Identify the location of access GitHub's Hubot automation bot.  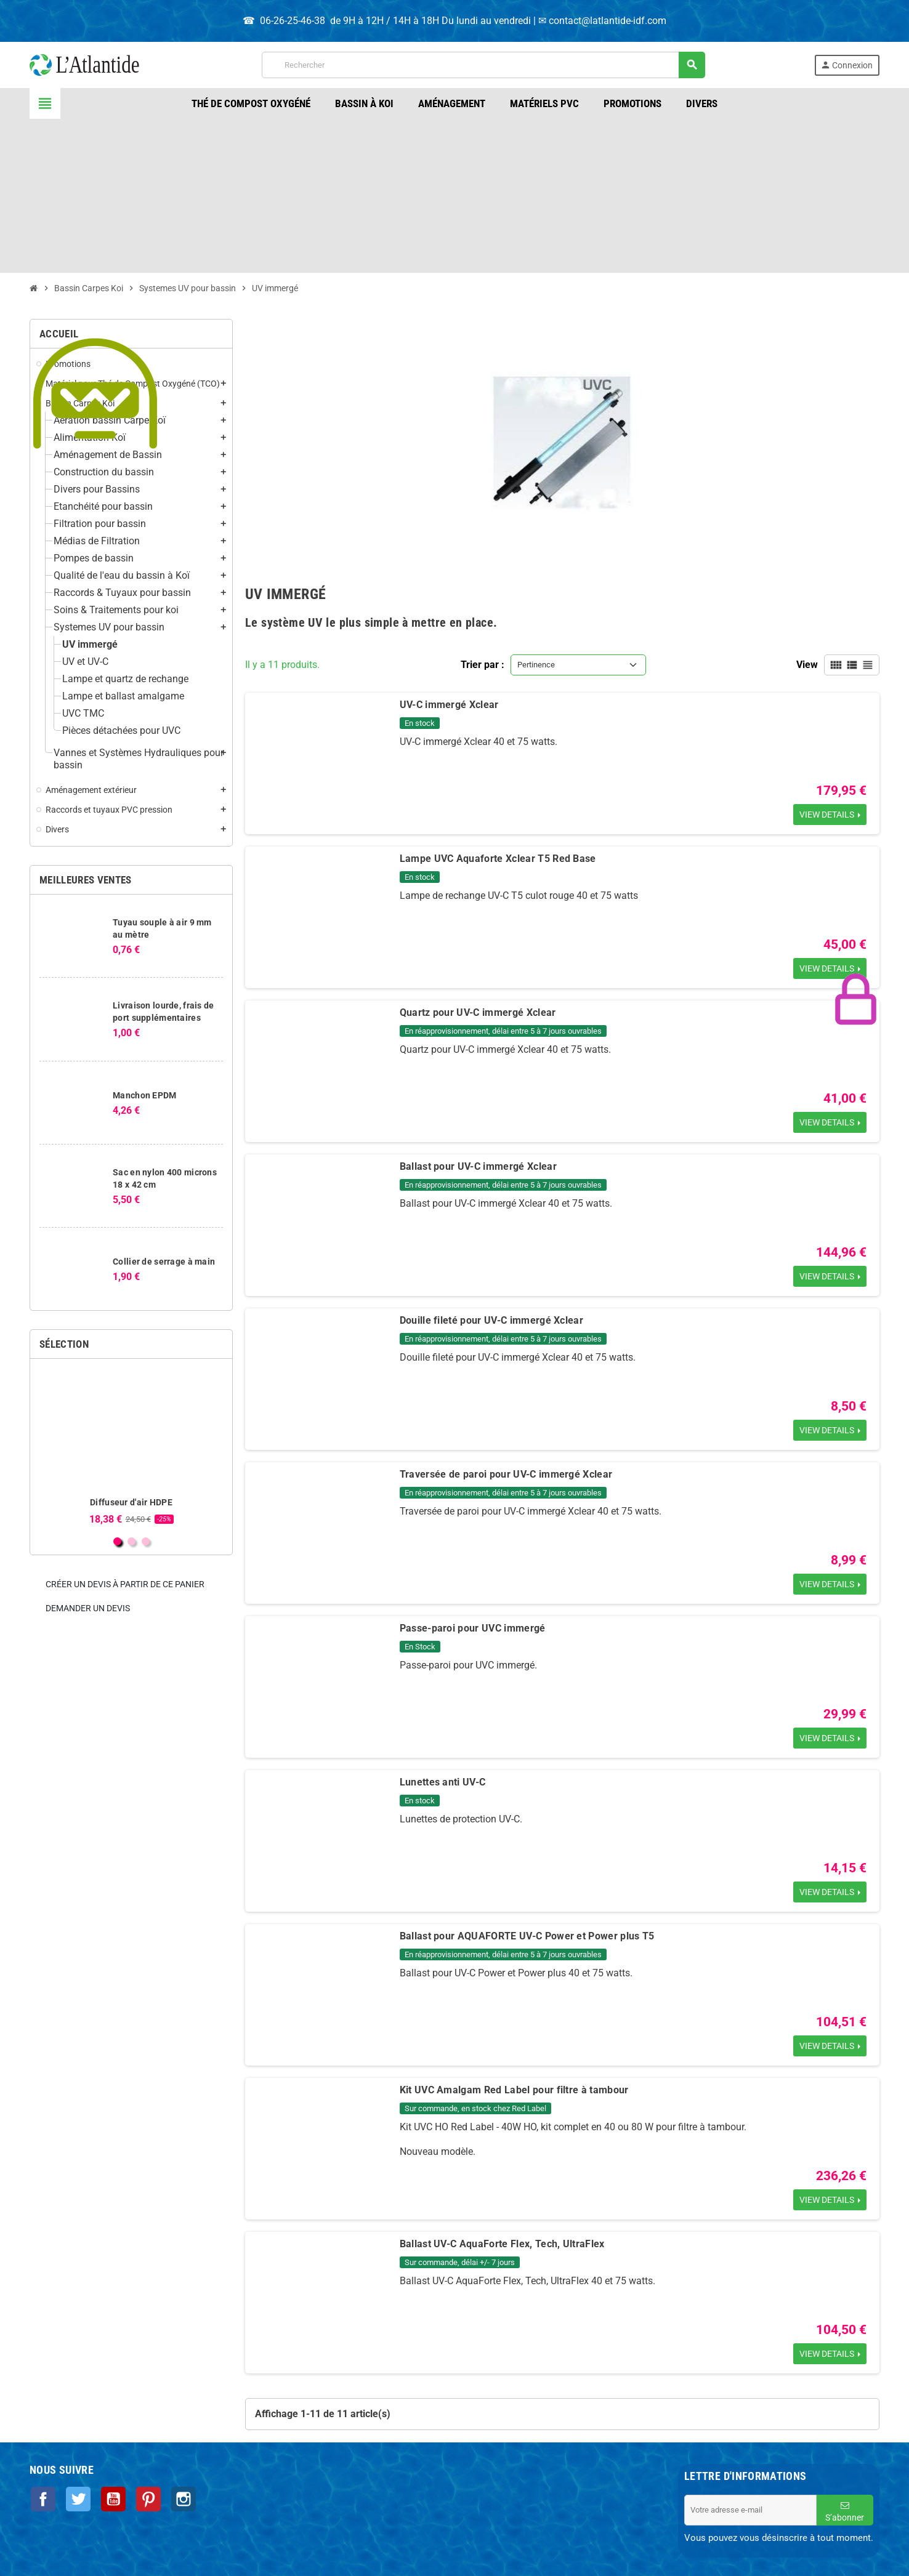
(95, 395).